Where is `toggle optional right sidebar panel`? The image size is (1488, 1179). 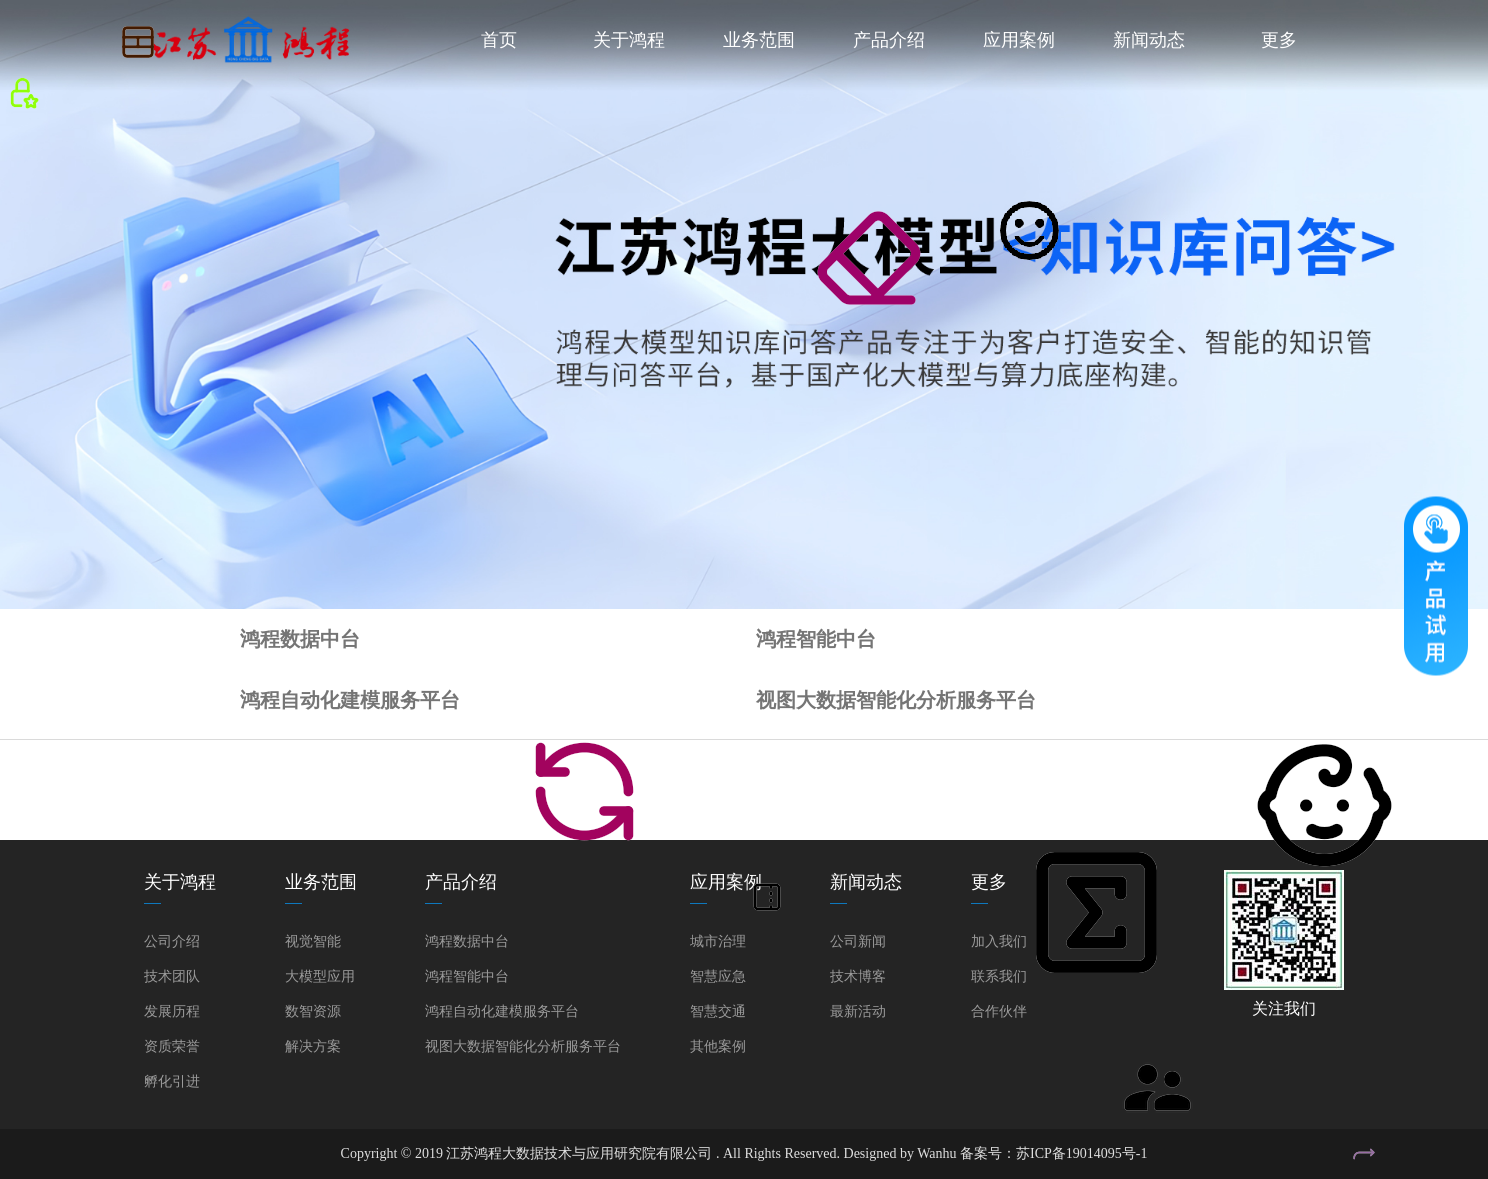
toggle optional right sidebar panel is located at coordinates (767, 897).